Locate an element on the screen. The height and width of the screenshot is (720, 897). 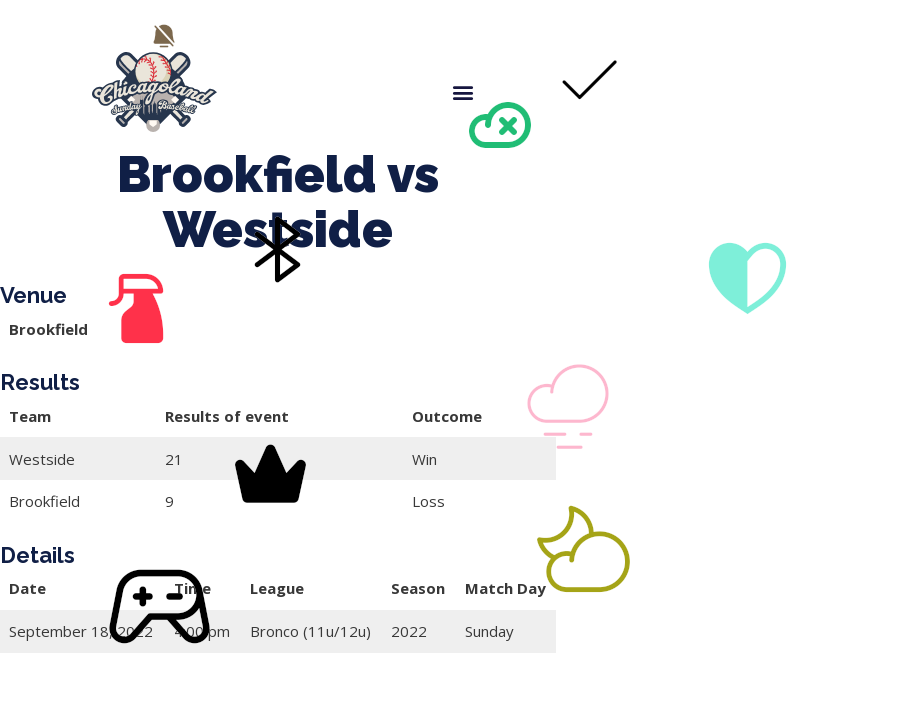
disconnect from cloud storage is located at coordinates (500, 125).